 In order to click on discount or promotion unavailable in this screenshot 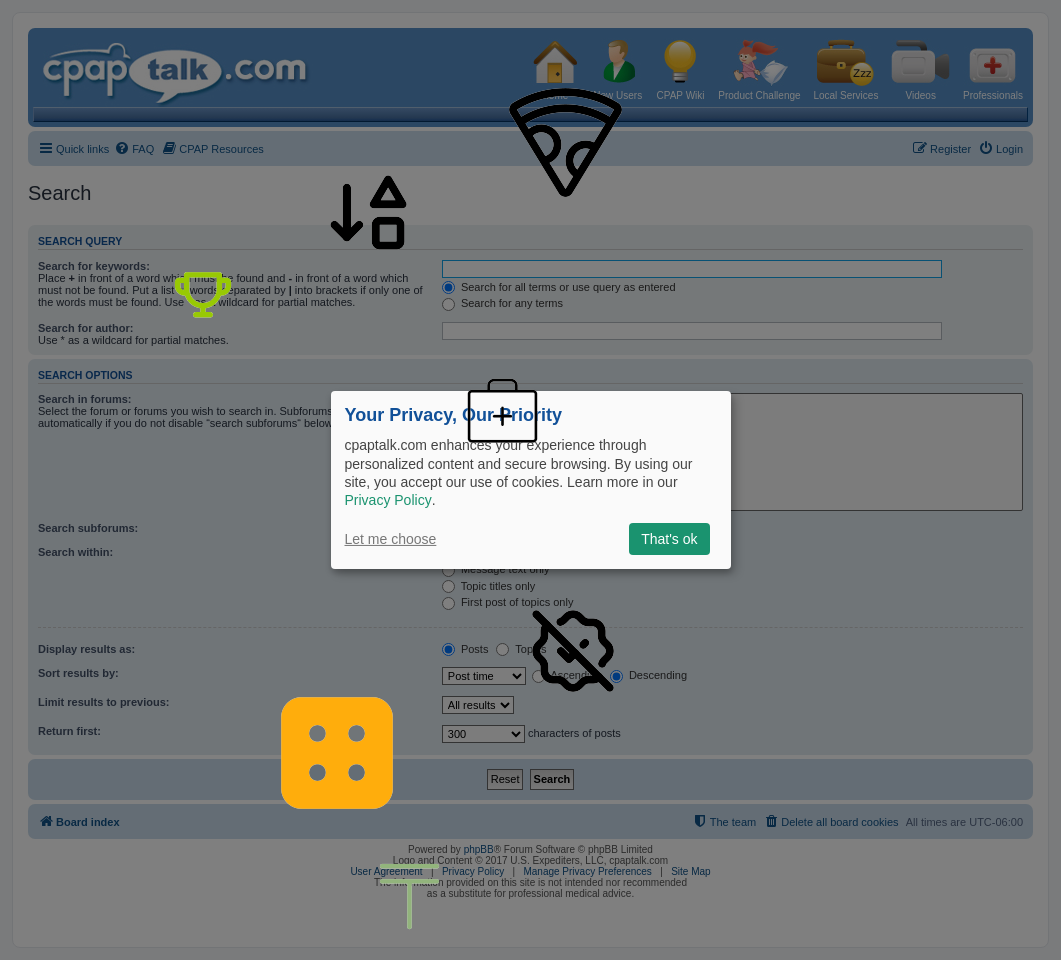, I will do `click(573, 651)`.